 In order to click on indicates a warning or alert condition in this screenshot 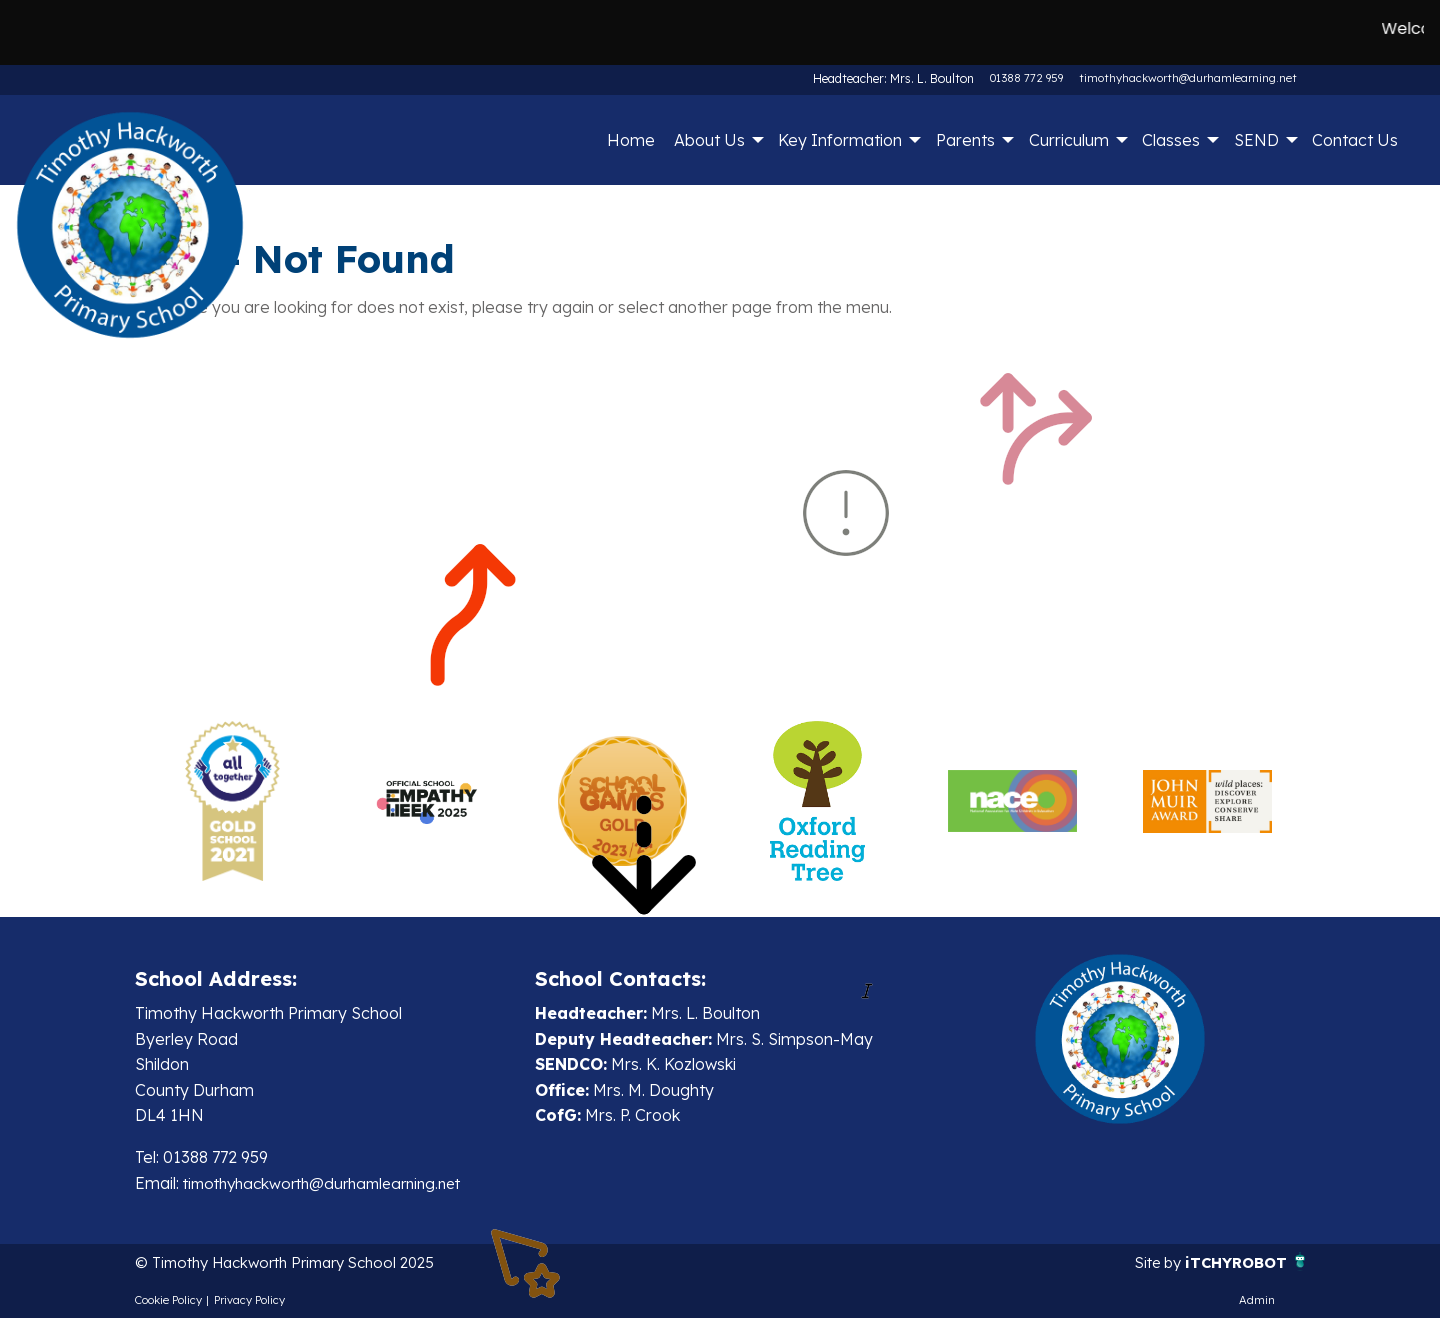, I will do `click(846, 513)`.